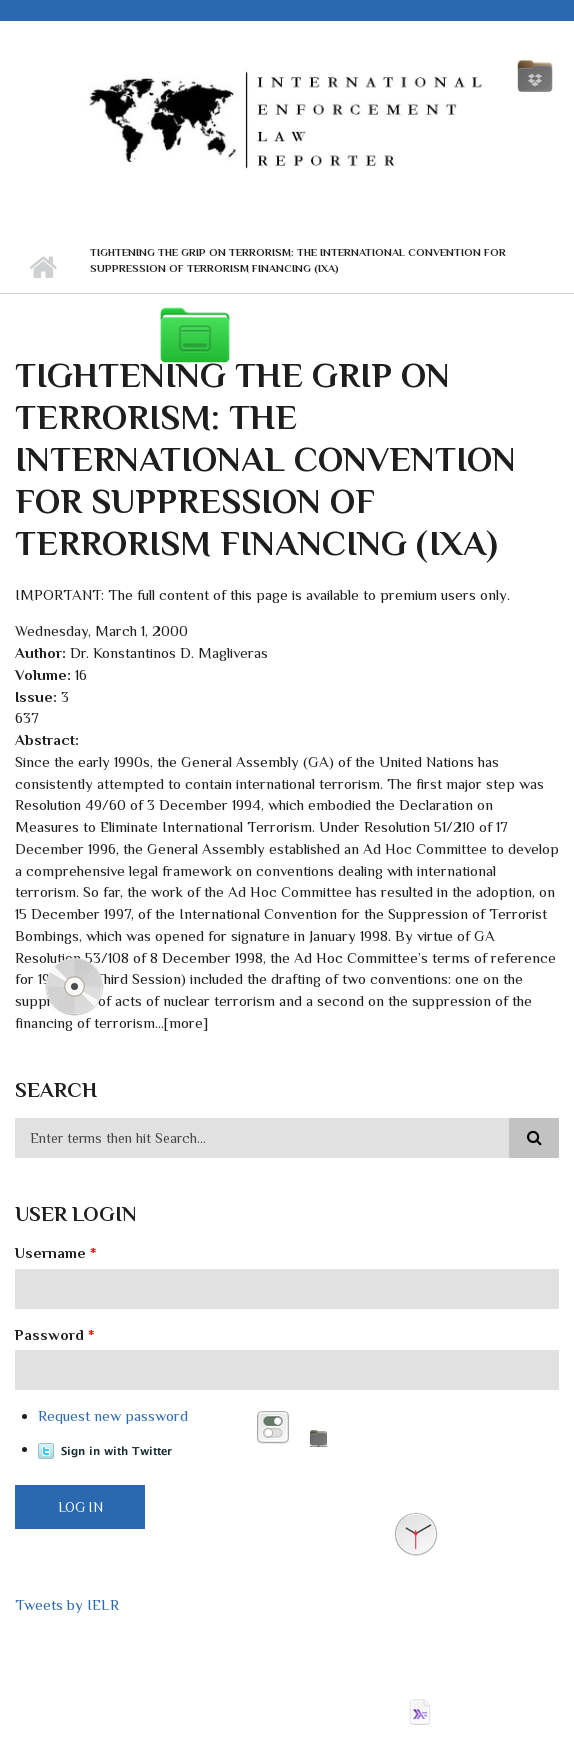 Image resolution: width=574 pixels, height=1756 pixels. I want to click on access dvd drive or optical disc device, so click(74, 986).